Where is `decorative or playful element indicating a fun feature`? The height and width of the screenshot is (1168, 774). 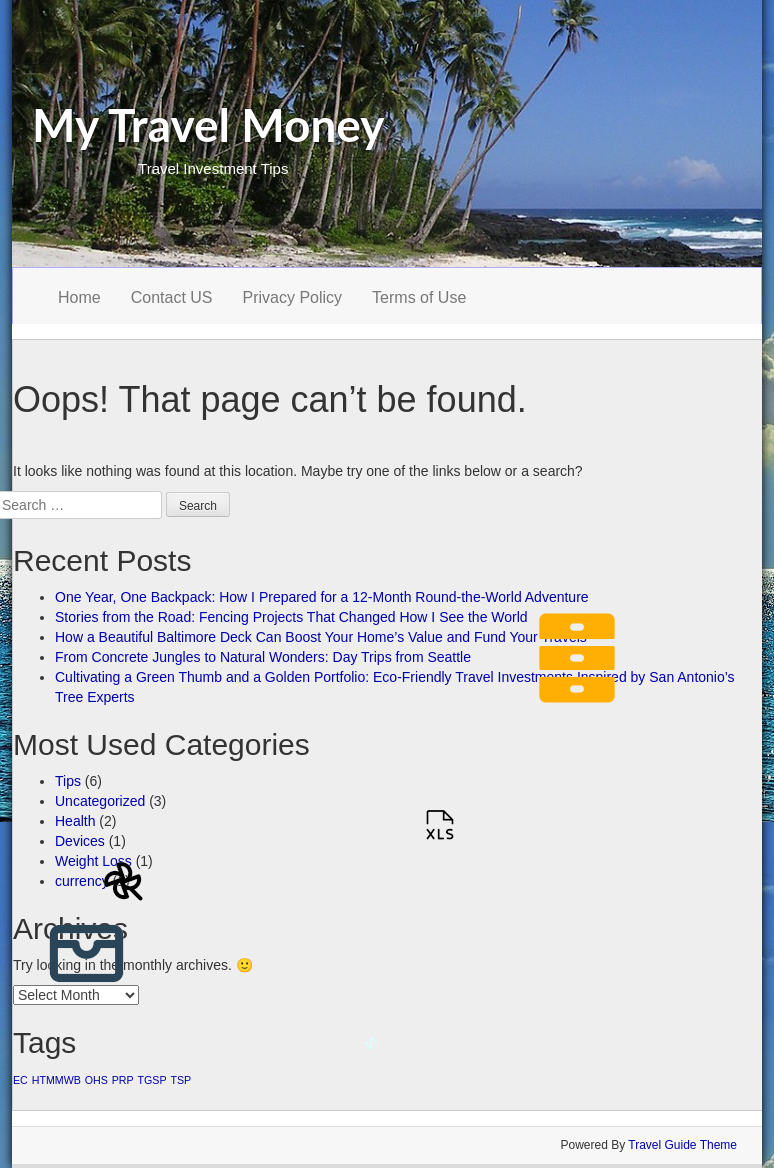 decorative or playful element indicating a fun feature is located at coordinates (124, 882).